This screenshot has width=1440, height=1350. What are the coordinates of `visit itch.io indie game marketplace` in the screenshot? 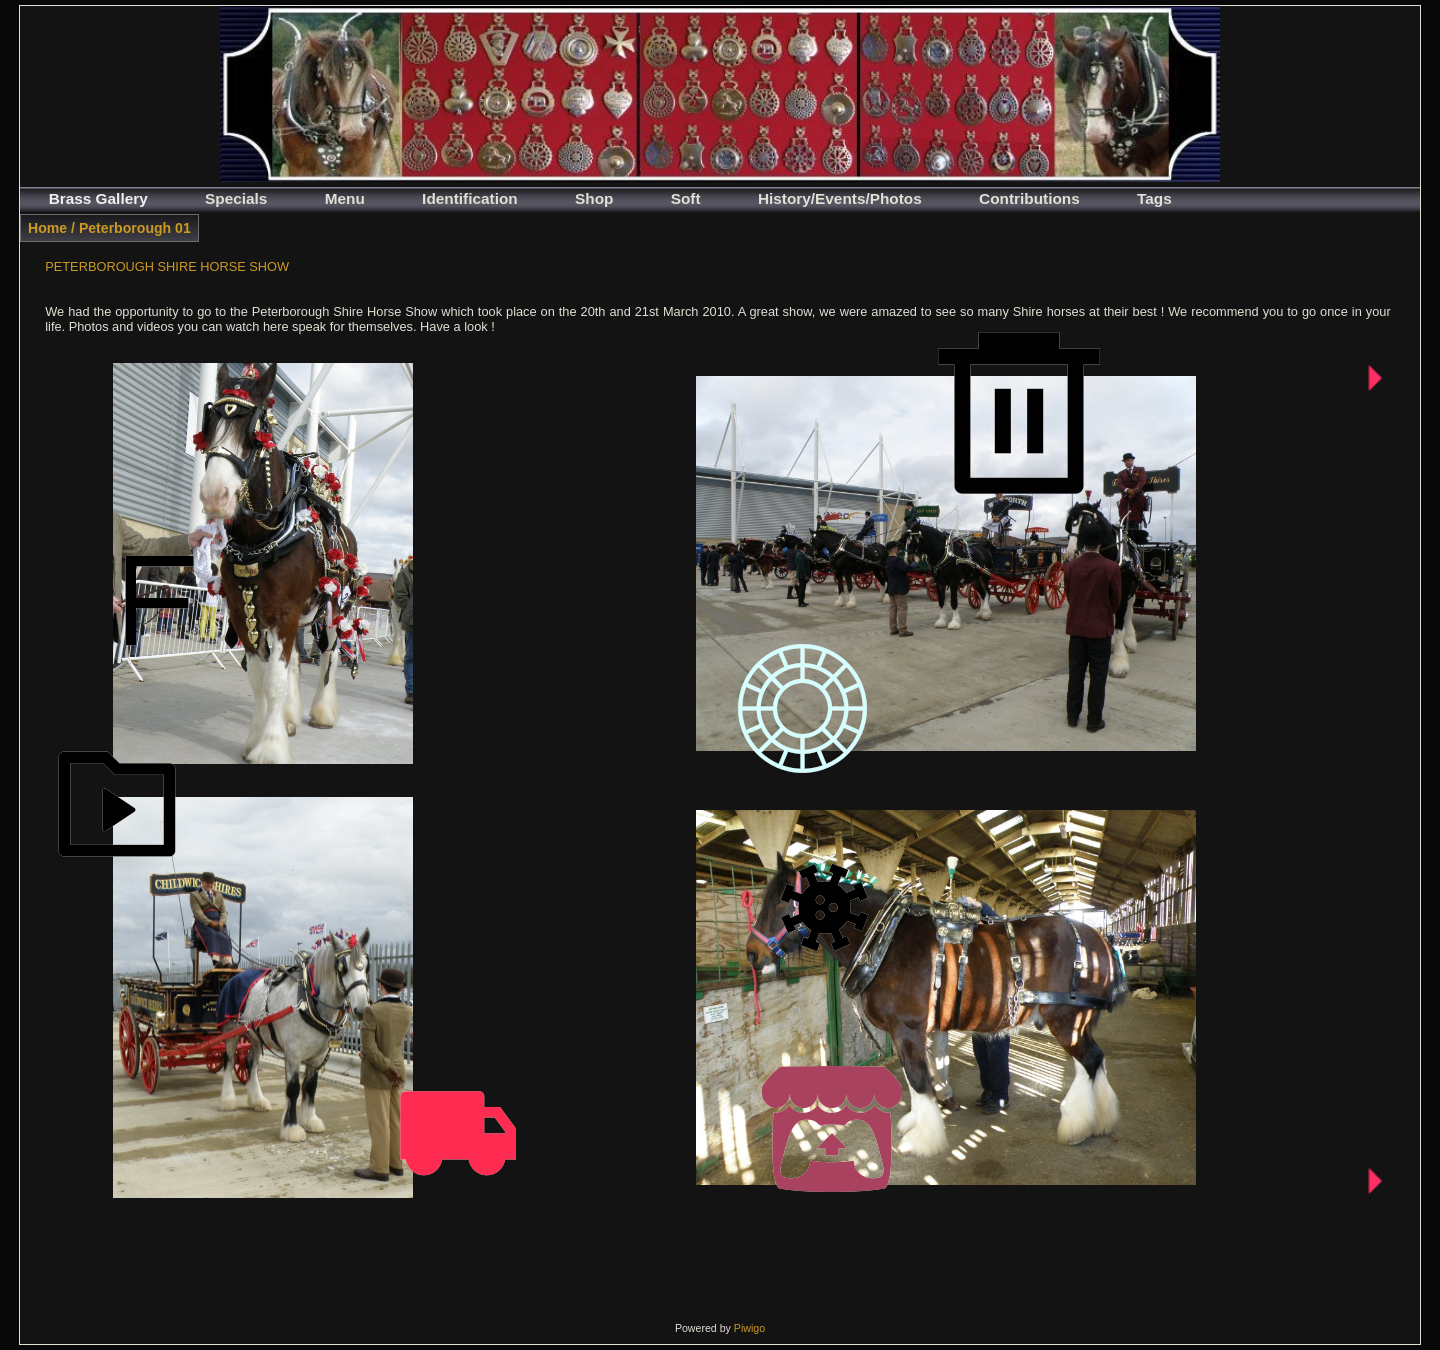 It's located at (832, 1129).